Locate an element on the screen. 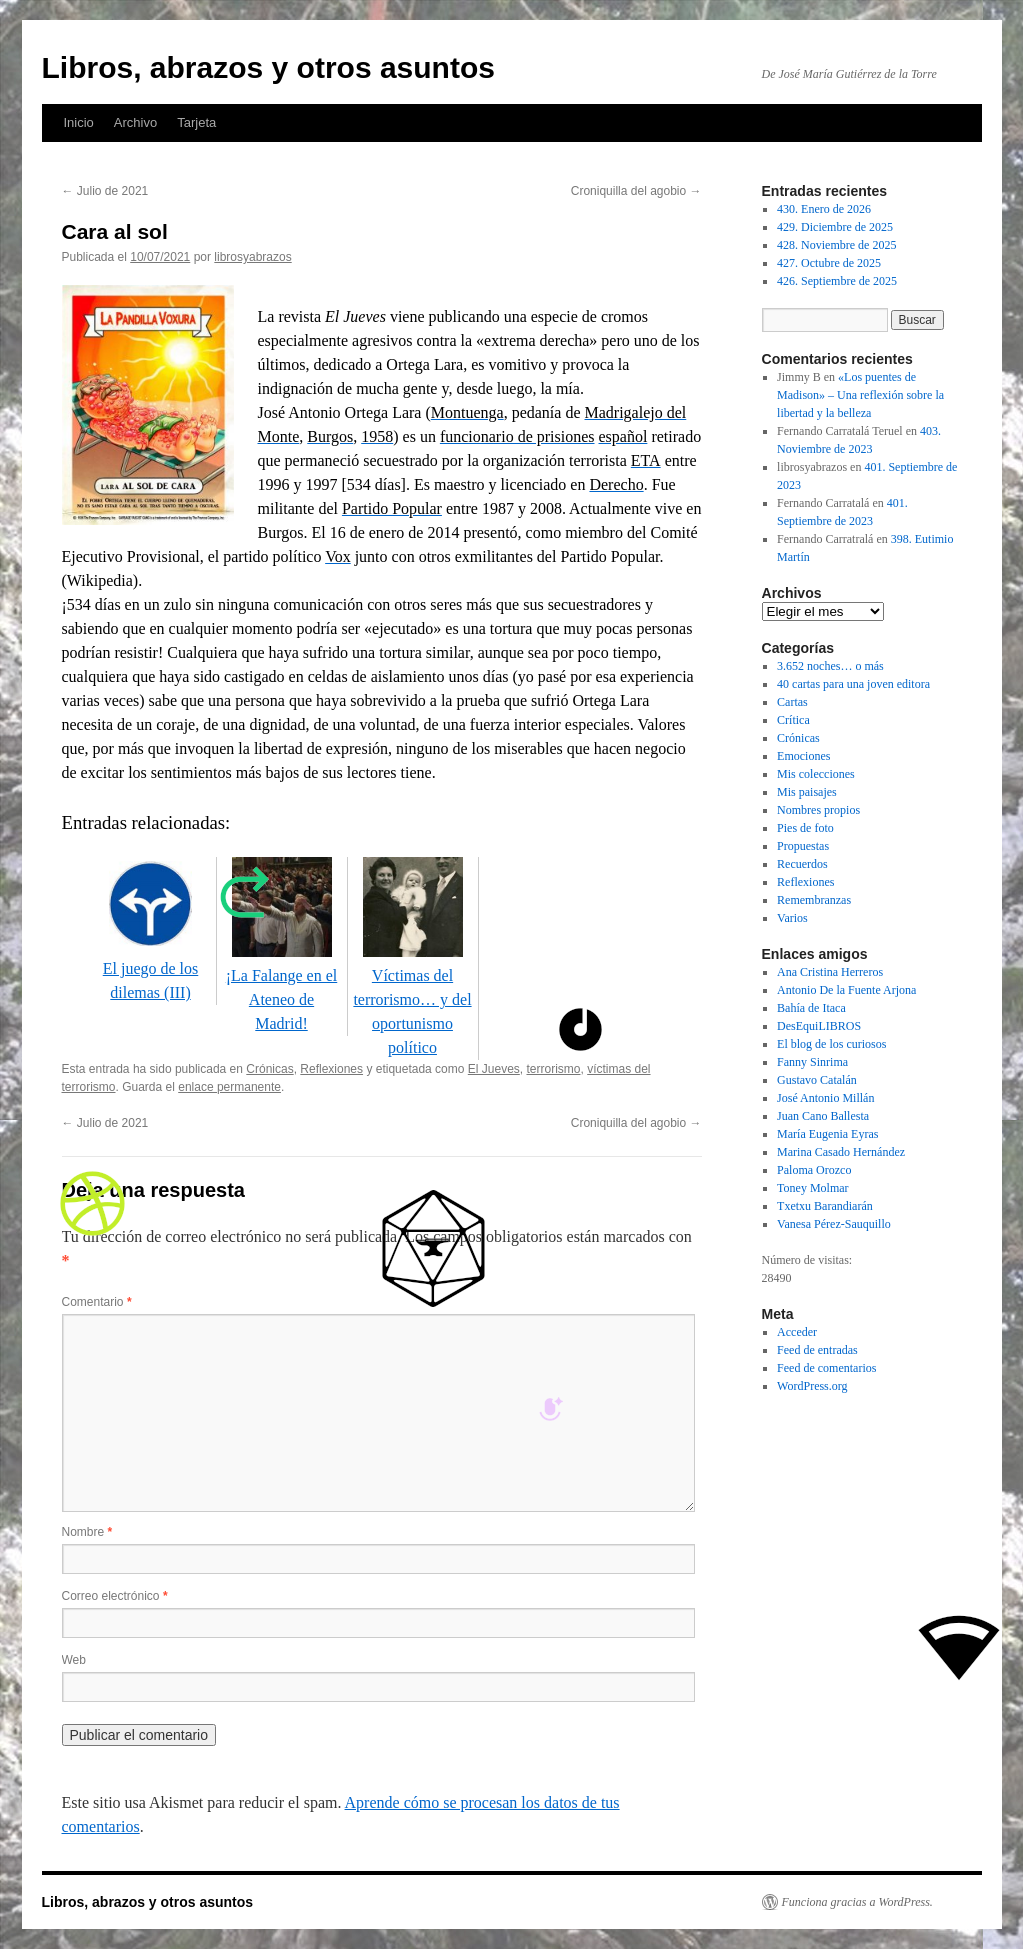 This screenshot has width=1023, height=1949. redo last action is located at coordinates (243, 894).